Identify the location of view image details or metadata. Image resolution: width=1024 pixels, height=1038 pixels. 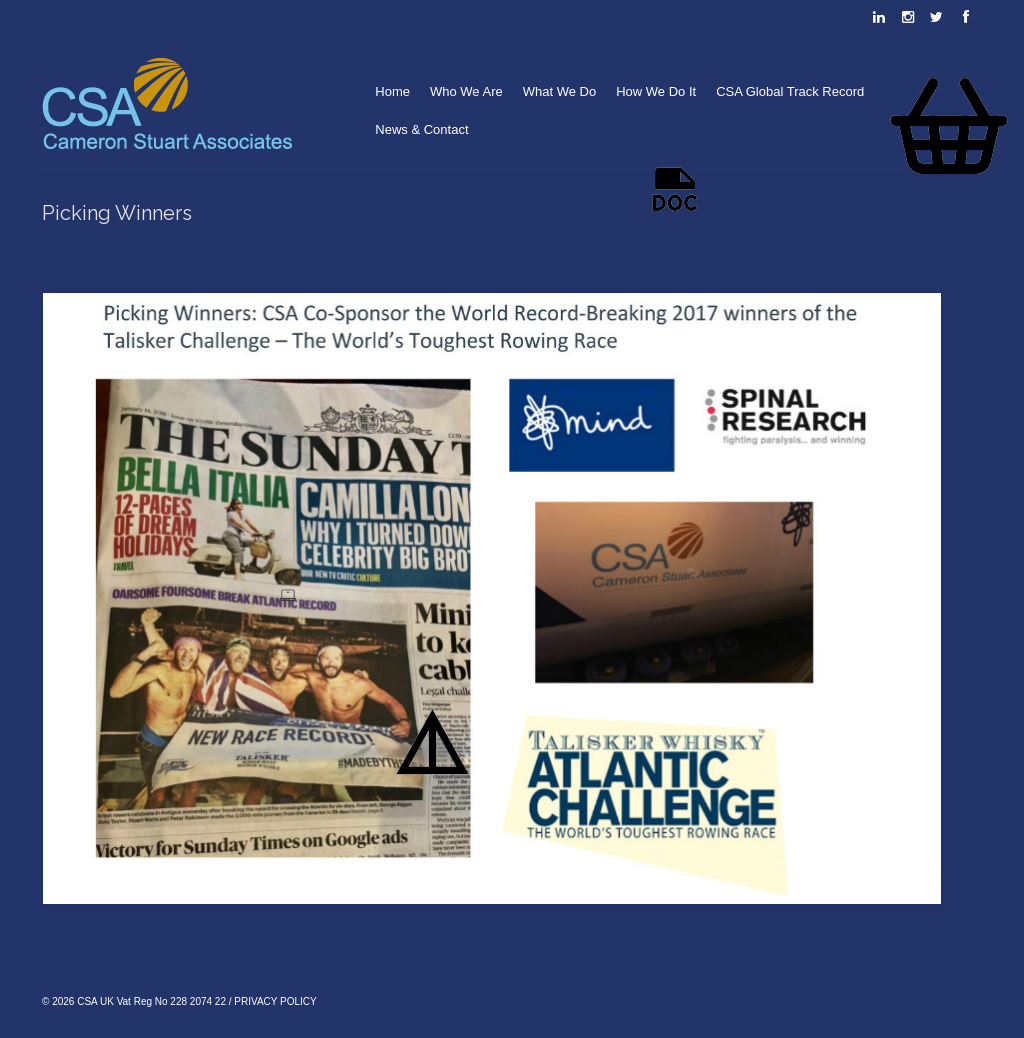
(432, 741).